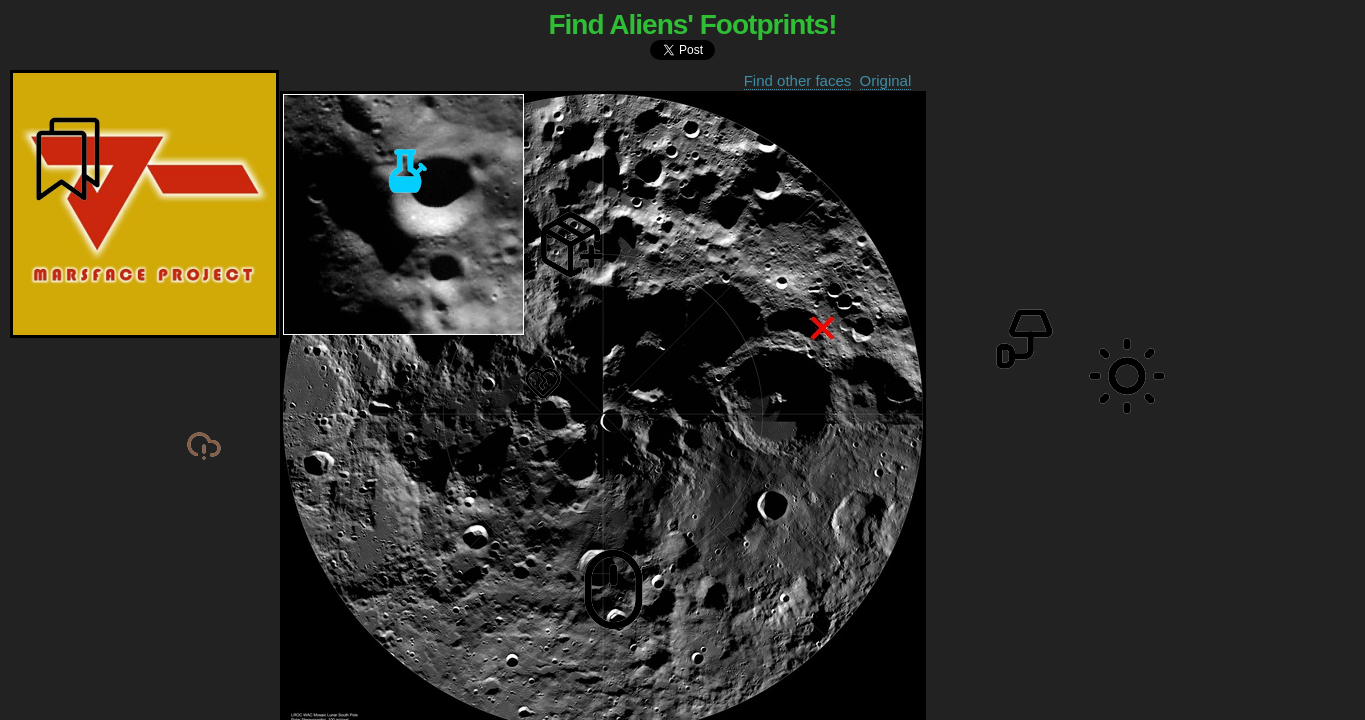  Describe the element at coordinates (570, 244) in the screenshot. I see `add a new package or shipment` at that location.